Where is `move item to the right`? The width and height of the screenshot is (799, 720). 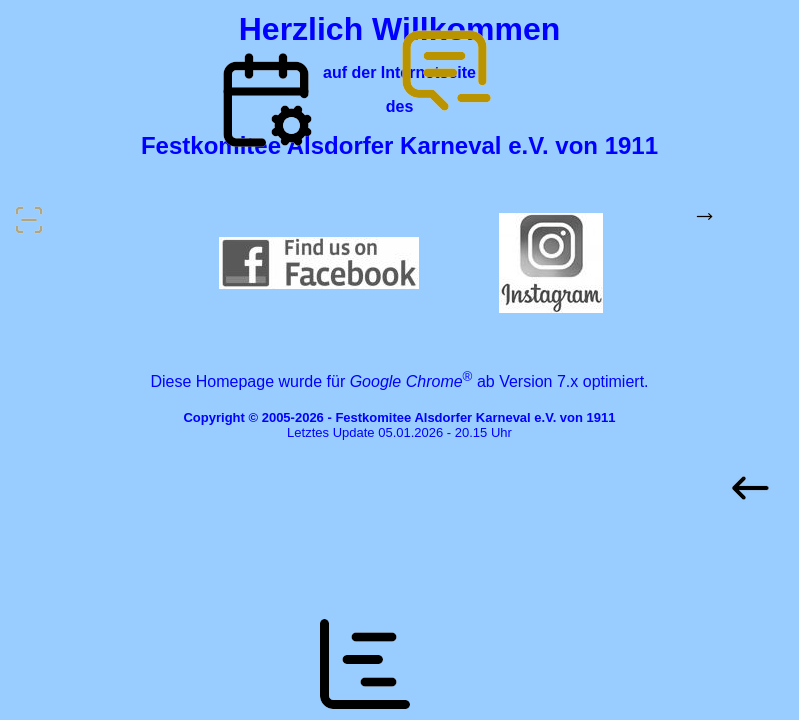
move item to the right is located at coordinates (704, 216).